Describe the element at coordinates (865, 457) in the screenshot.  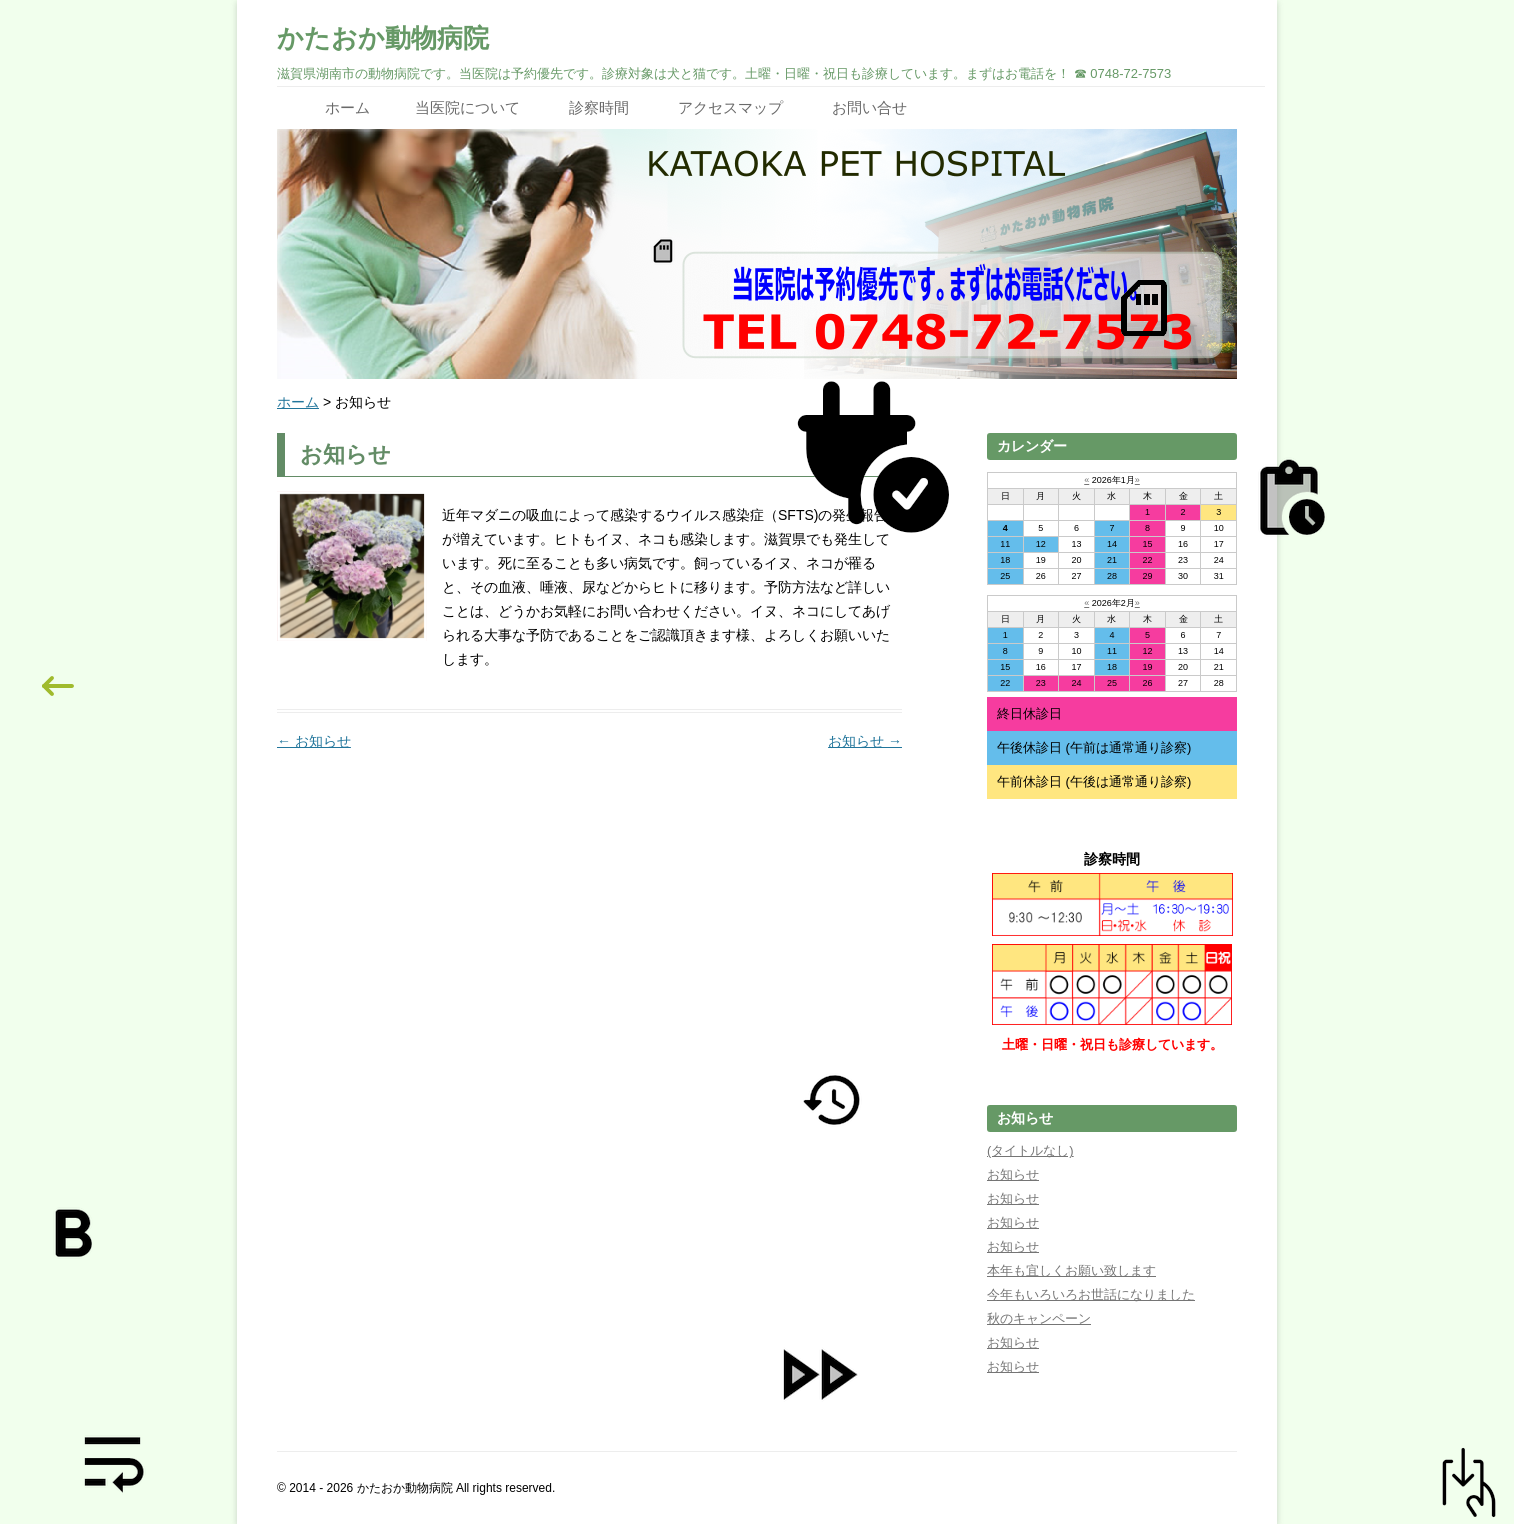
I see `indicates successful connection or power status` at that location.